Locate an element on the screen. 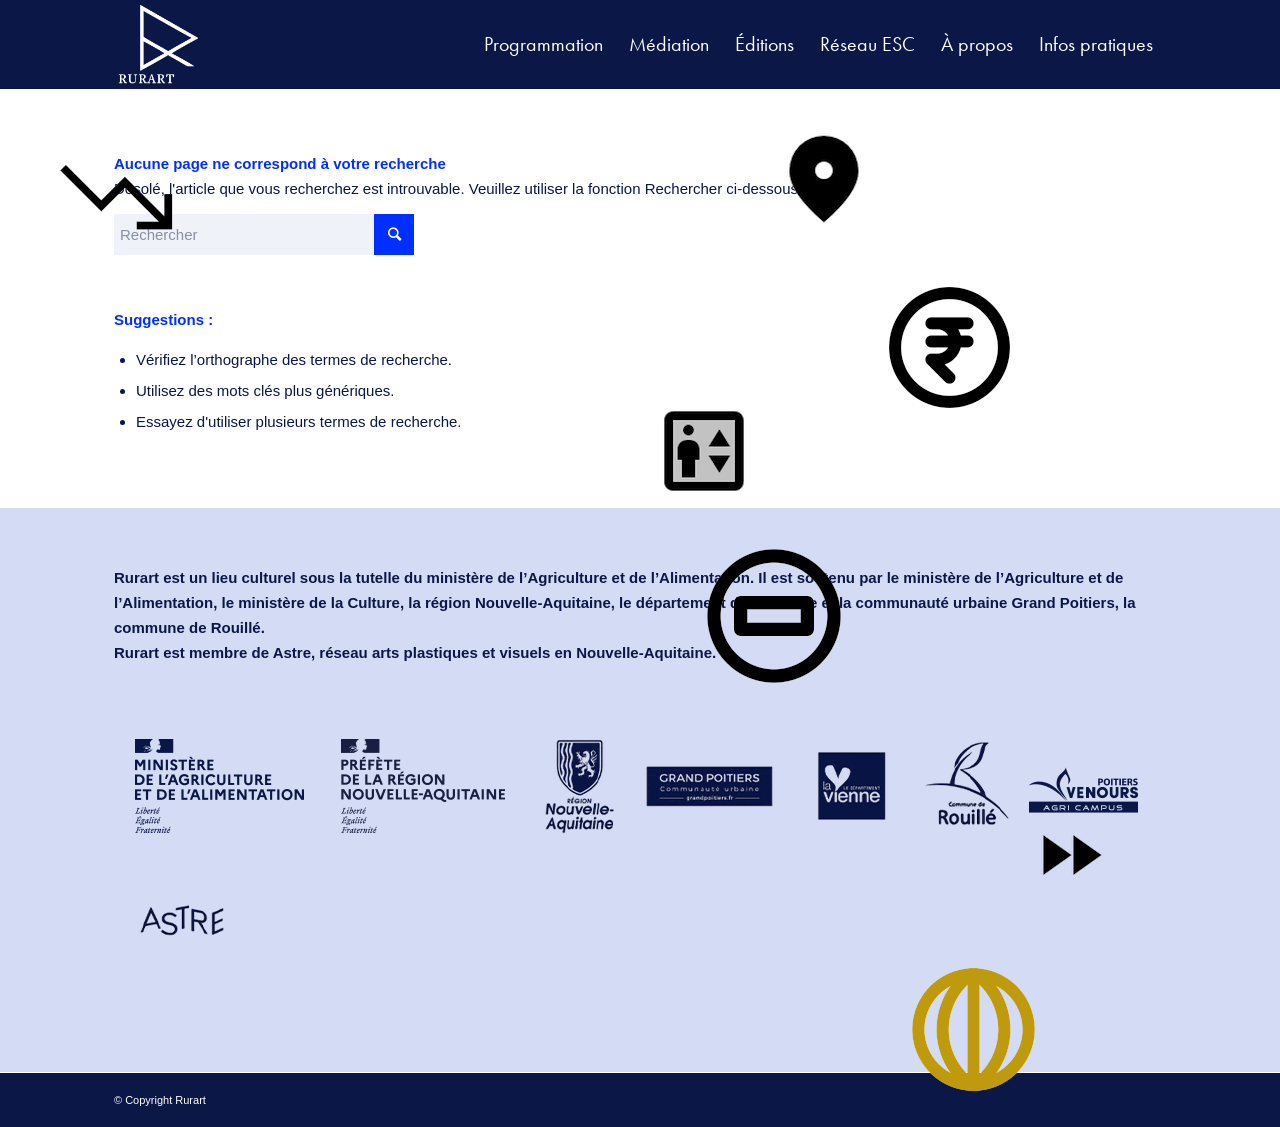 The width and height of the screenshot is (1280, 1127). remove or delete an item is located at coordinates (774, 616).